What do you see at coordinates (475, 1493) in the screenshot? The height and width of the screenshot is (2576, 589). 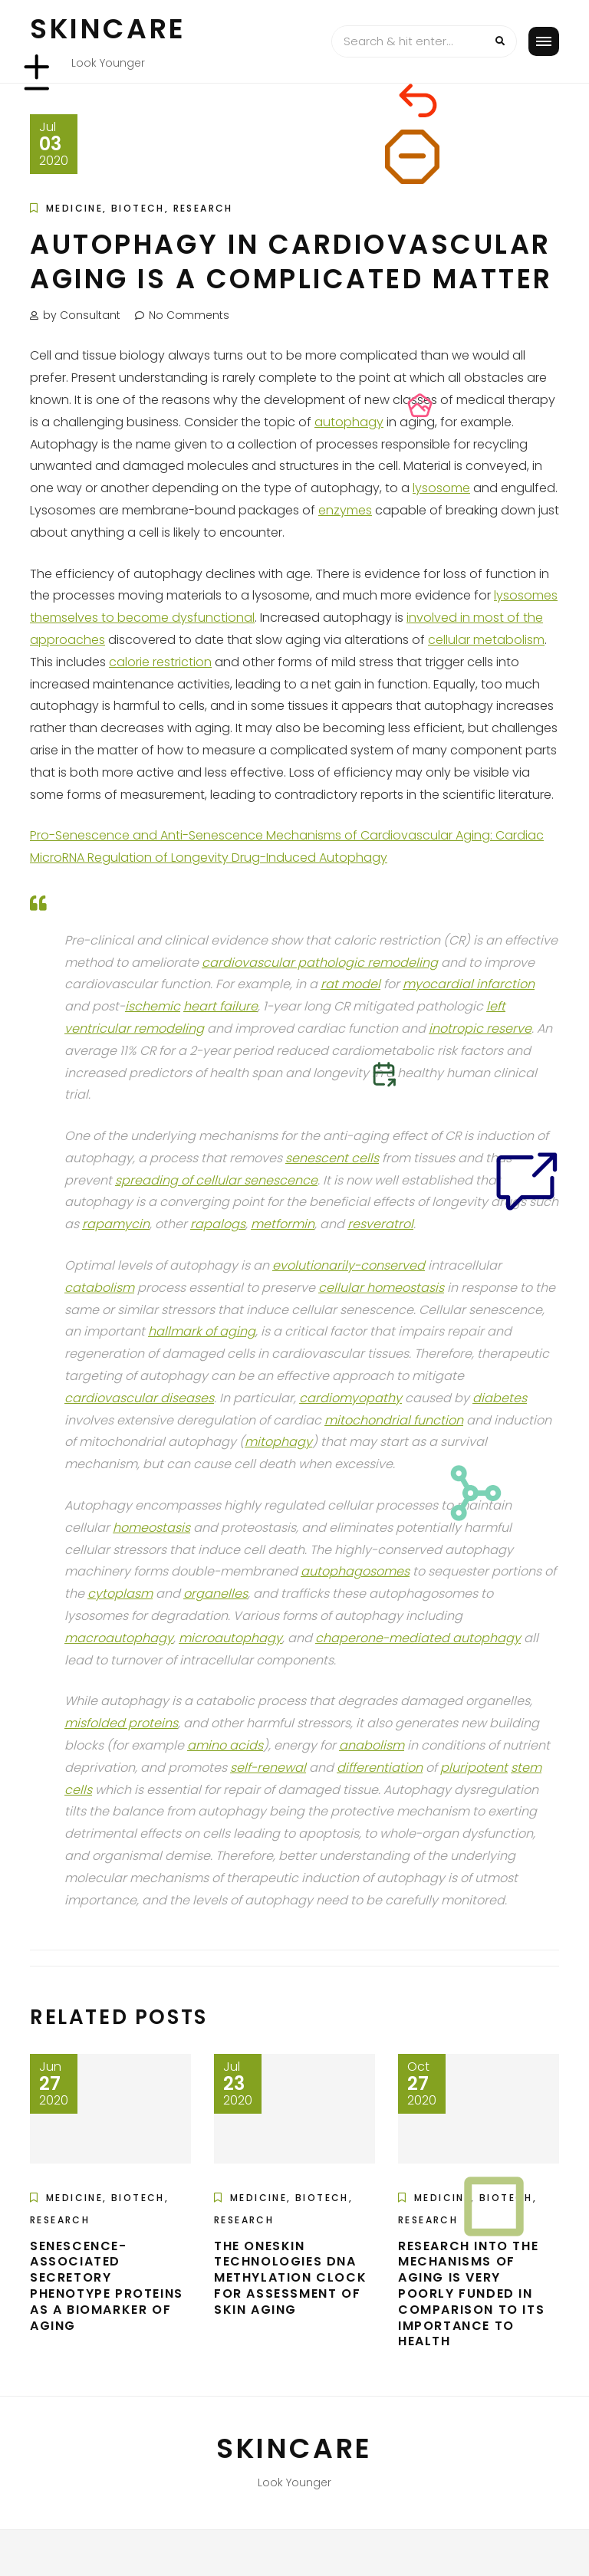 I see `select or switch AI model` at bounding box center [475, 1493].